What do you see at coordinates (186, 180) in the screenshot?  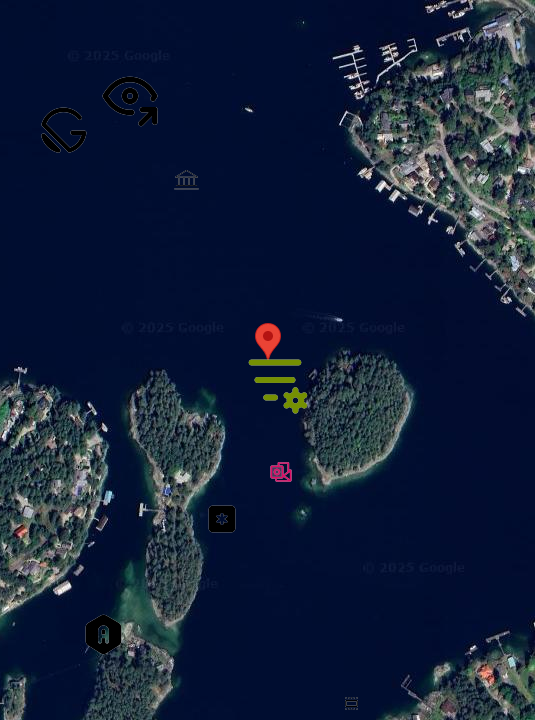 I see `access banking or financial services` at bounding box center [186, 180].